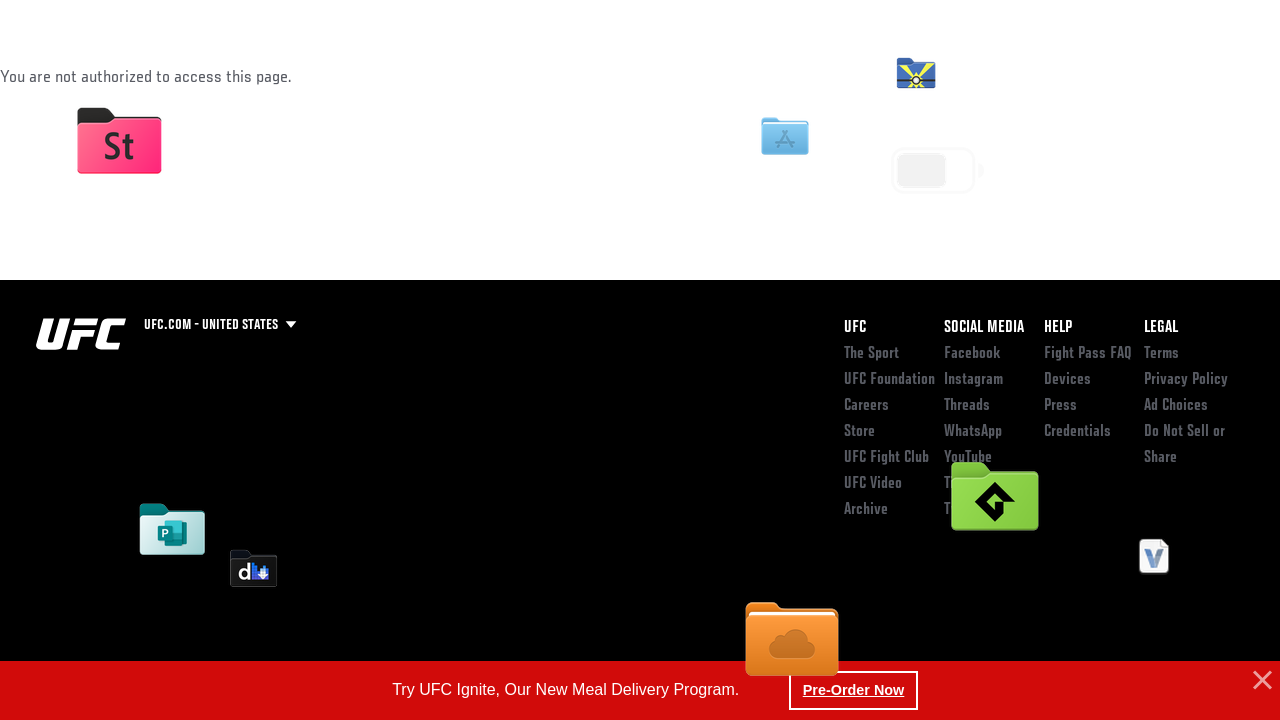 This screenshot has height=720, width=1280. I want to click on open adobe stock assets folder, so click(119, 143).